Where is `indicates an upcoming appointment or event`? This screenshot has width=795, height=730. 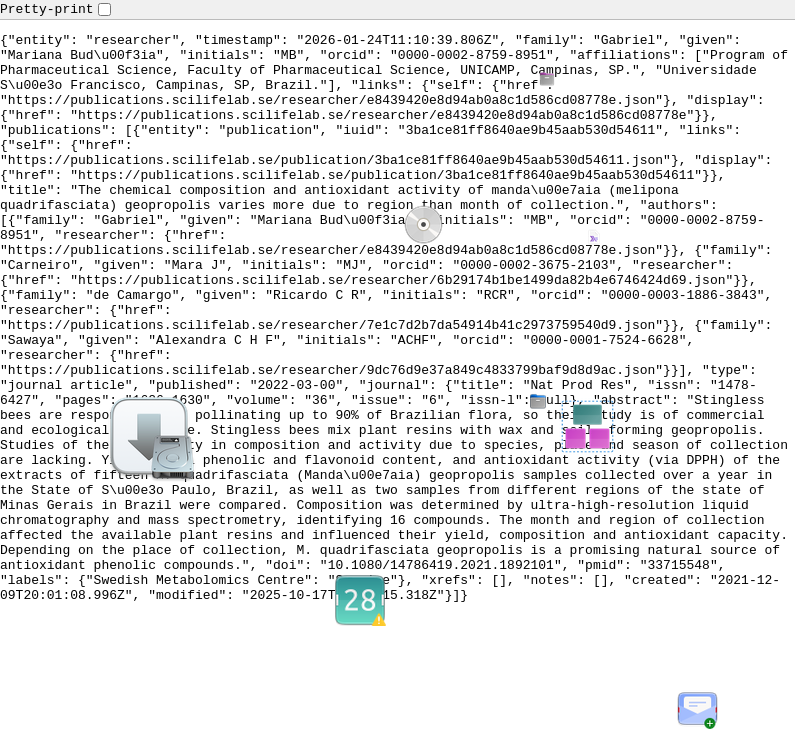
indicates an upcoming appointment or event is located at coordinates (360, 600).